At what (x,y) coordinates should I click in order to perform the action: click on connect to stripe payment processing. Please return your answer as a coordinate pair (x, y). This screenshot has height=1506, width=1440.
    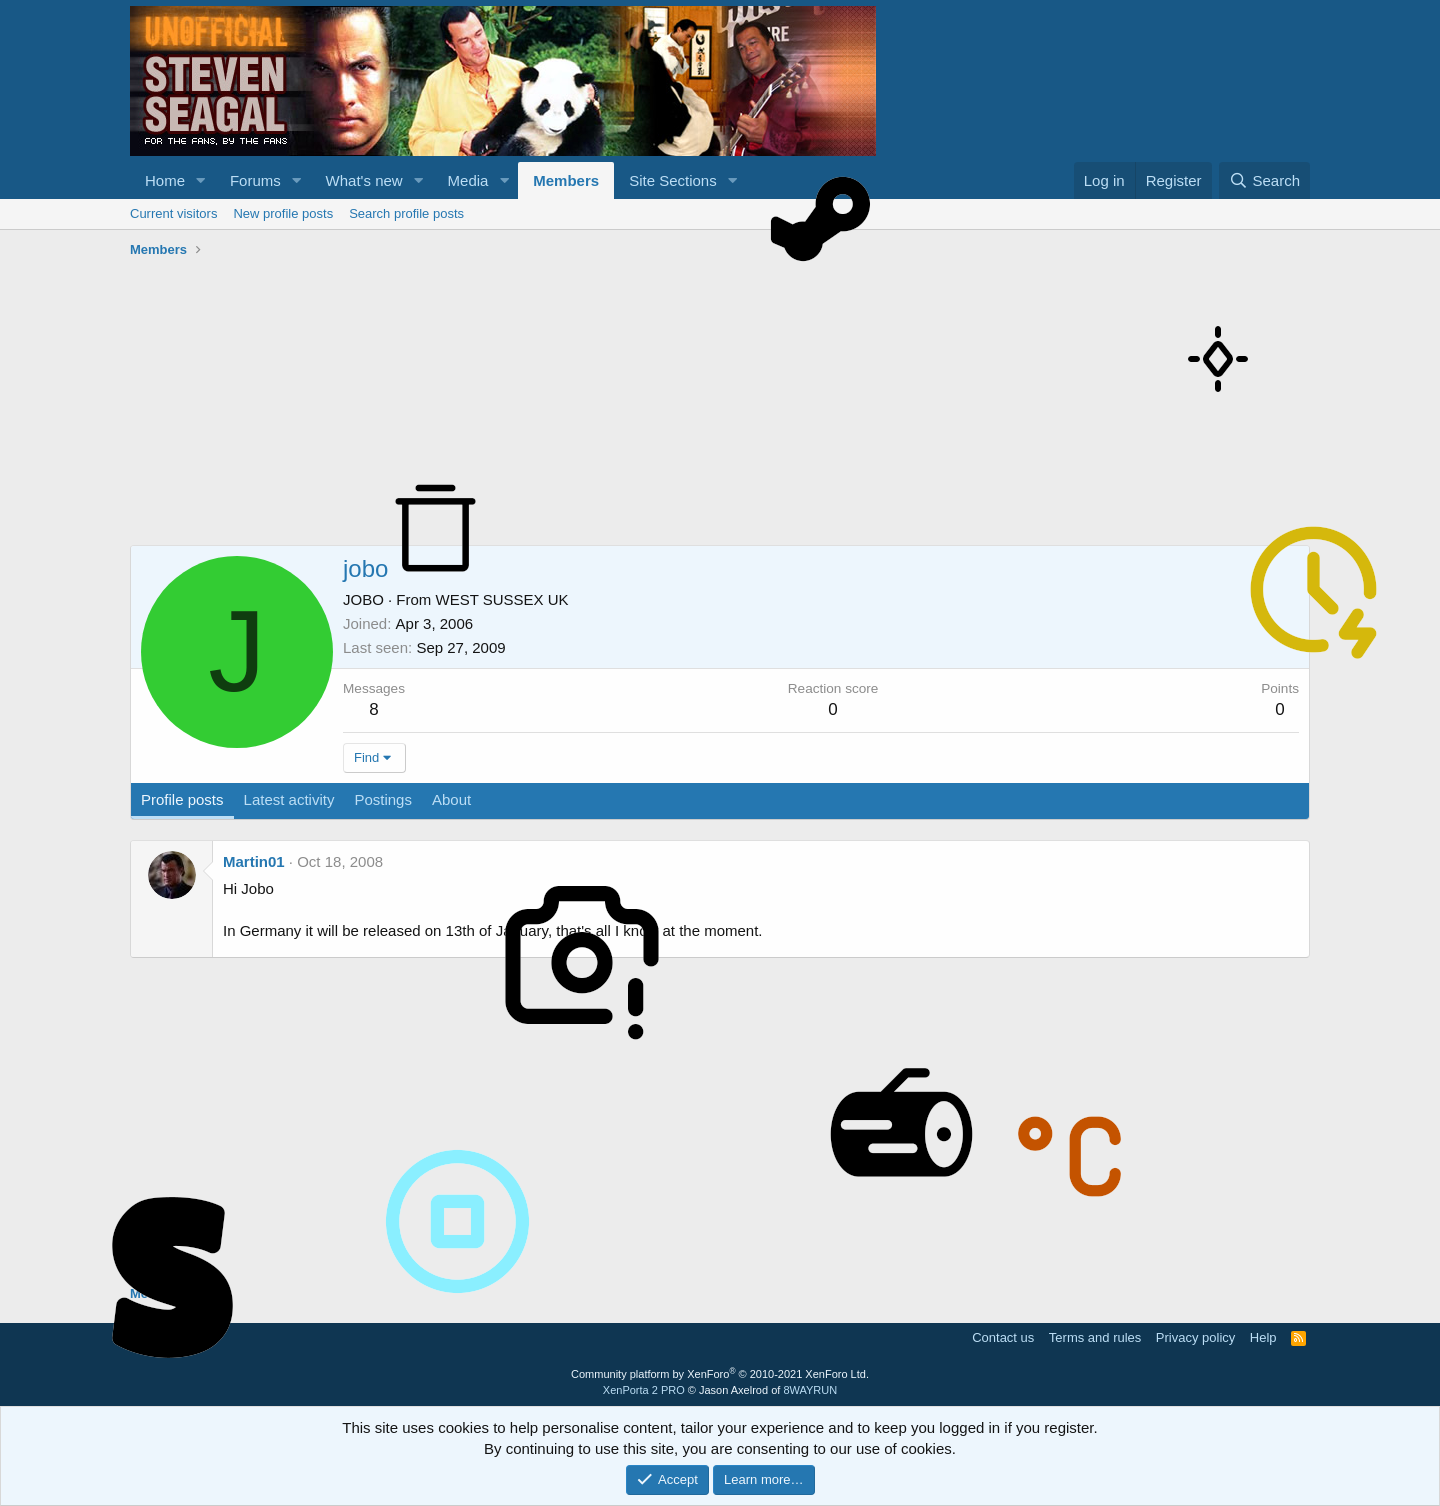
    Looking at the image, I should click on (168, 1277).